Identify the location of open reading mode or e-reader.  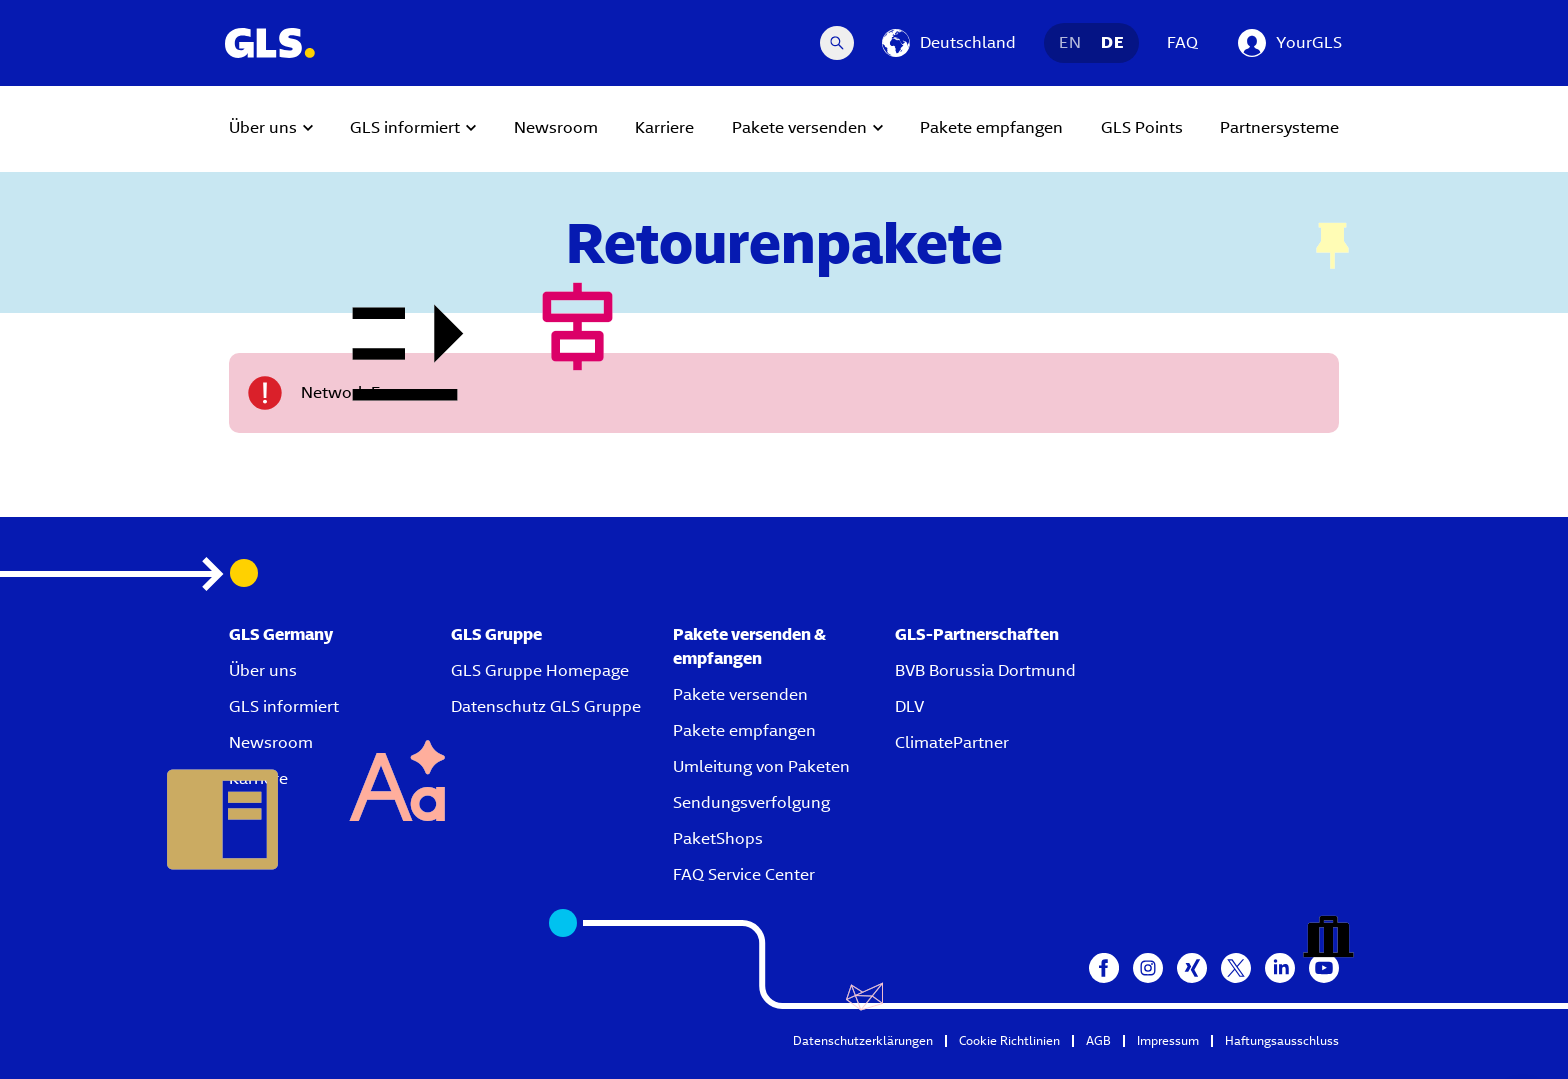
(222, 819).